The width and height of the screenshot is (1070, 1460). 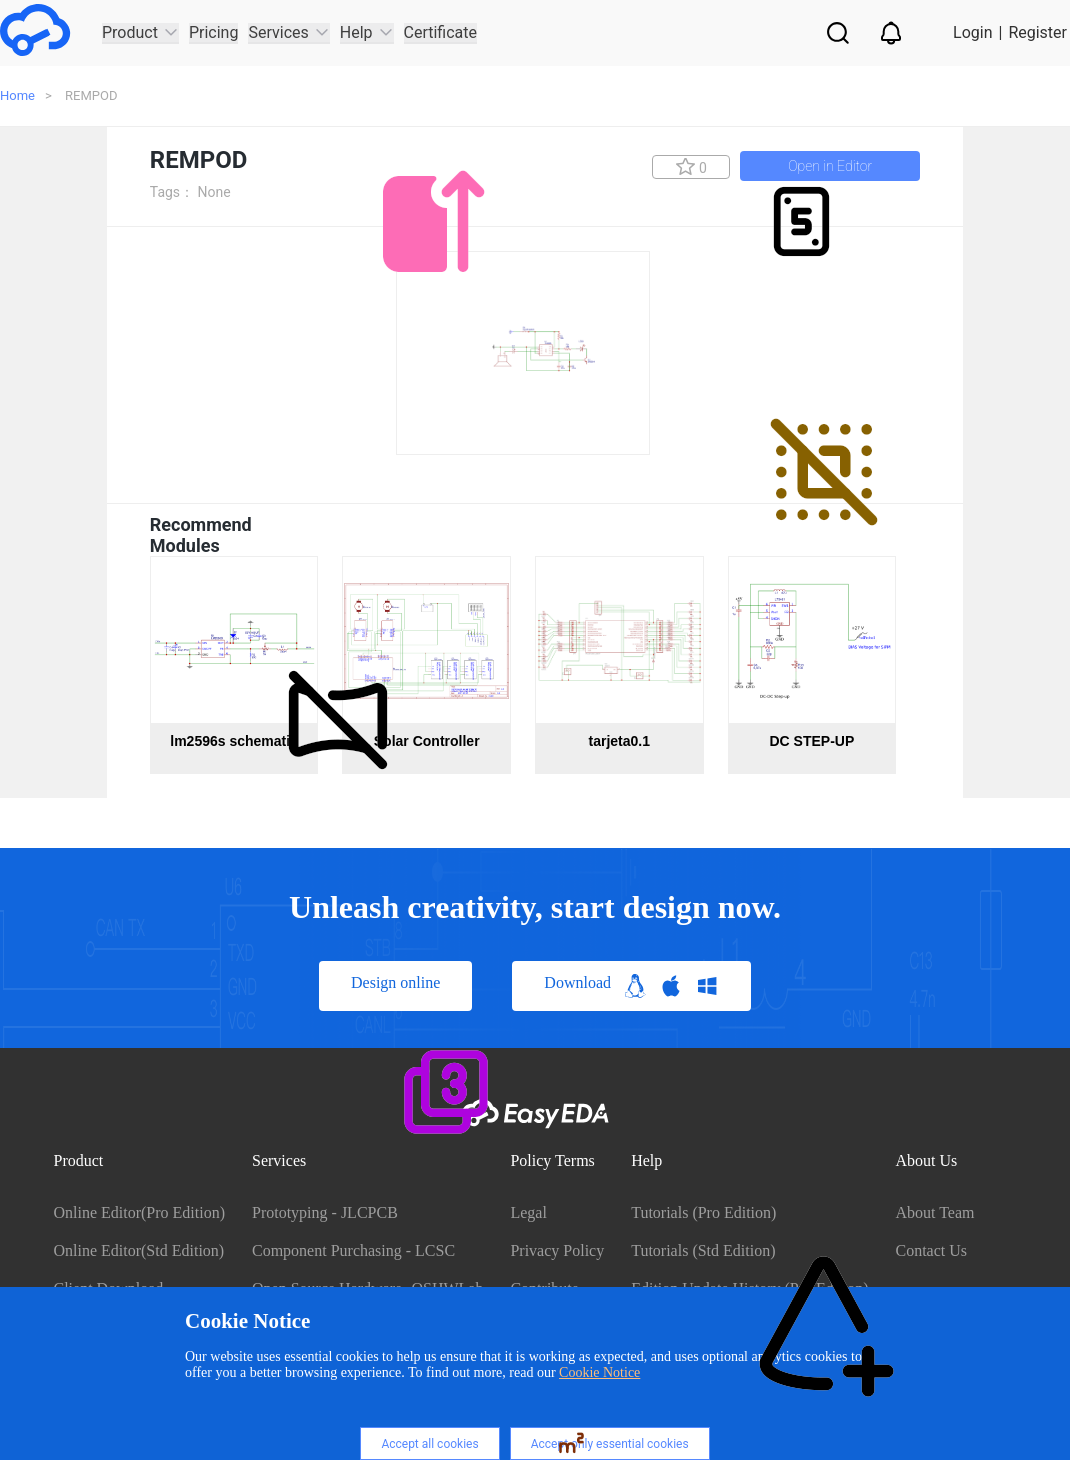 What do you see at coordinates (801, 221) in the screenshot?
I see `represents a 5 of clubs playing card` at bounding box center [801, 221].